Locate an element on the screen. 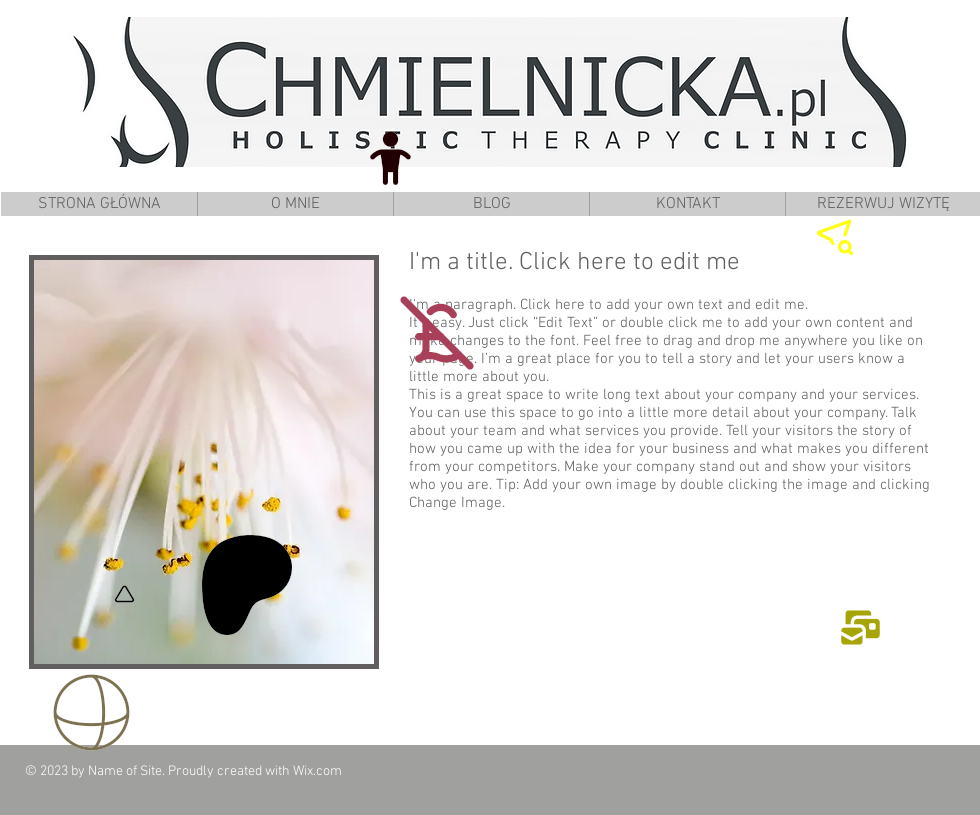 This screenshot has width=980, height=815. access globe or world view is located at coordinates (91, 712).